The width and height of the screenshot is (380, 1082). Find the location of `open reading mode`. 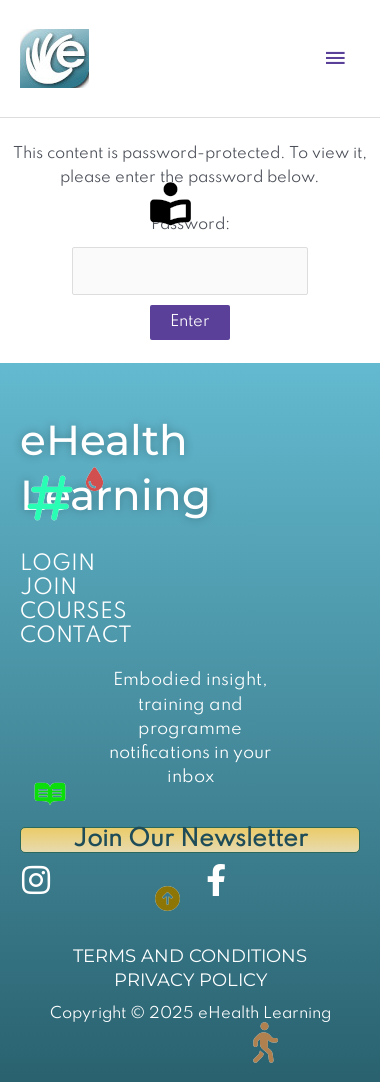

open reading mode is located at coordinates (170, 204).